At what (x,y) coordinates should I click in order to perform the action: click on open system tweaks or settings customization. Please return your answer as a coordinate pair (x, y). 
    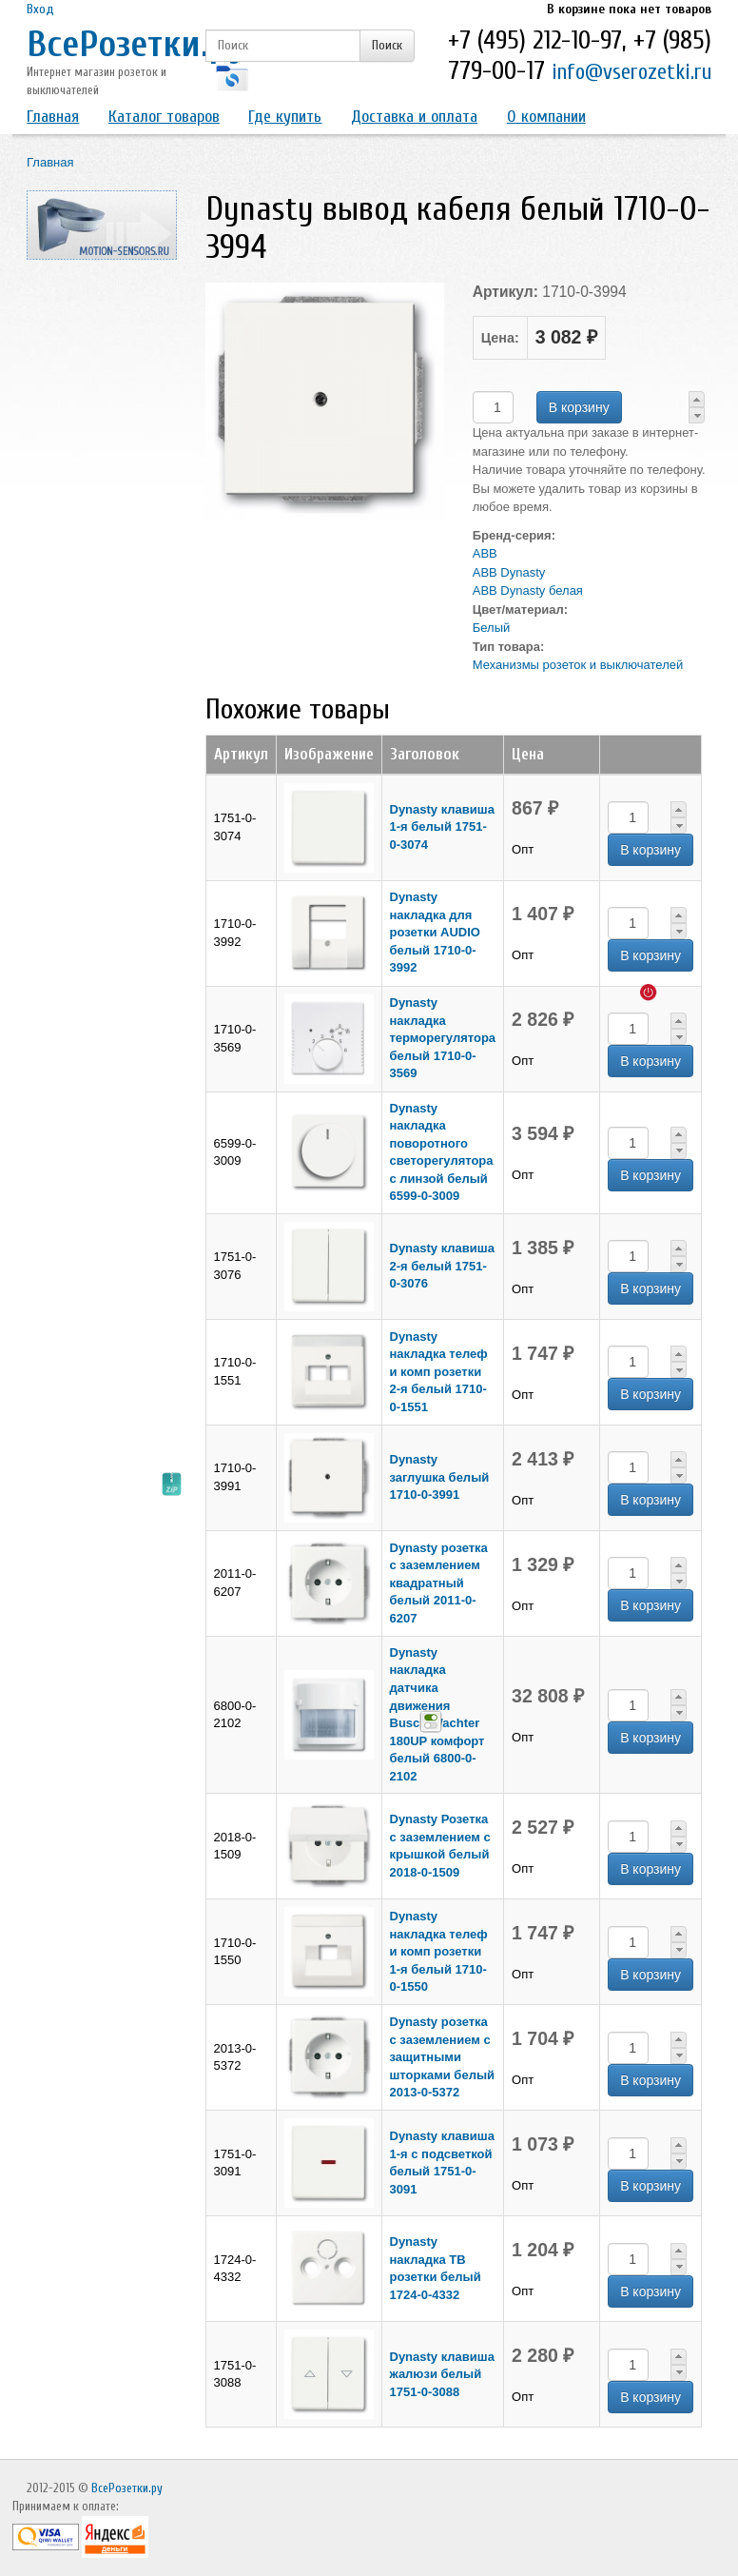
    Looking at the image, I should click on (431, 1721).